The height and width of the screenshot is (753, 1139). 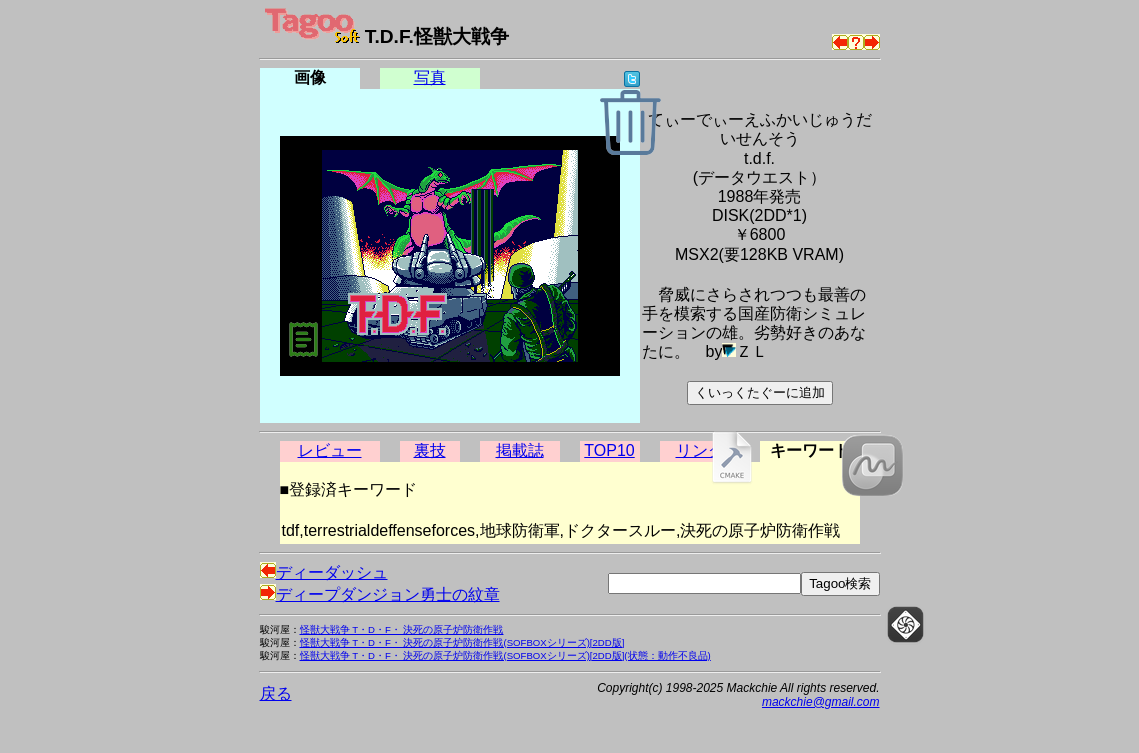 I want to click on a cmake configuration file, so click(x=732, y=458).